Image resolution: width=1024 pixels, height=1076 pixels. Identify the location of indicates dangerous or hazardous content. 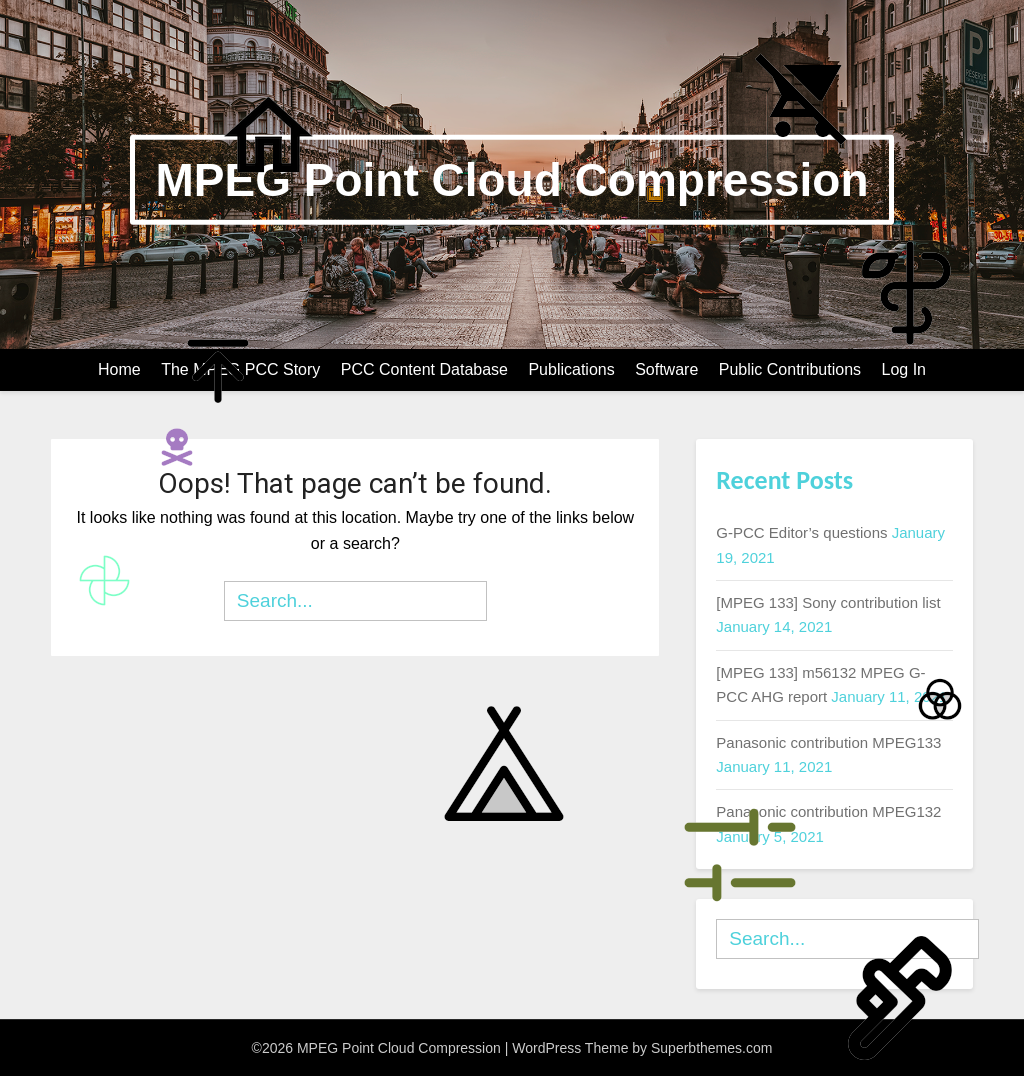
(177, 446).